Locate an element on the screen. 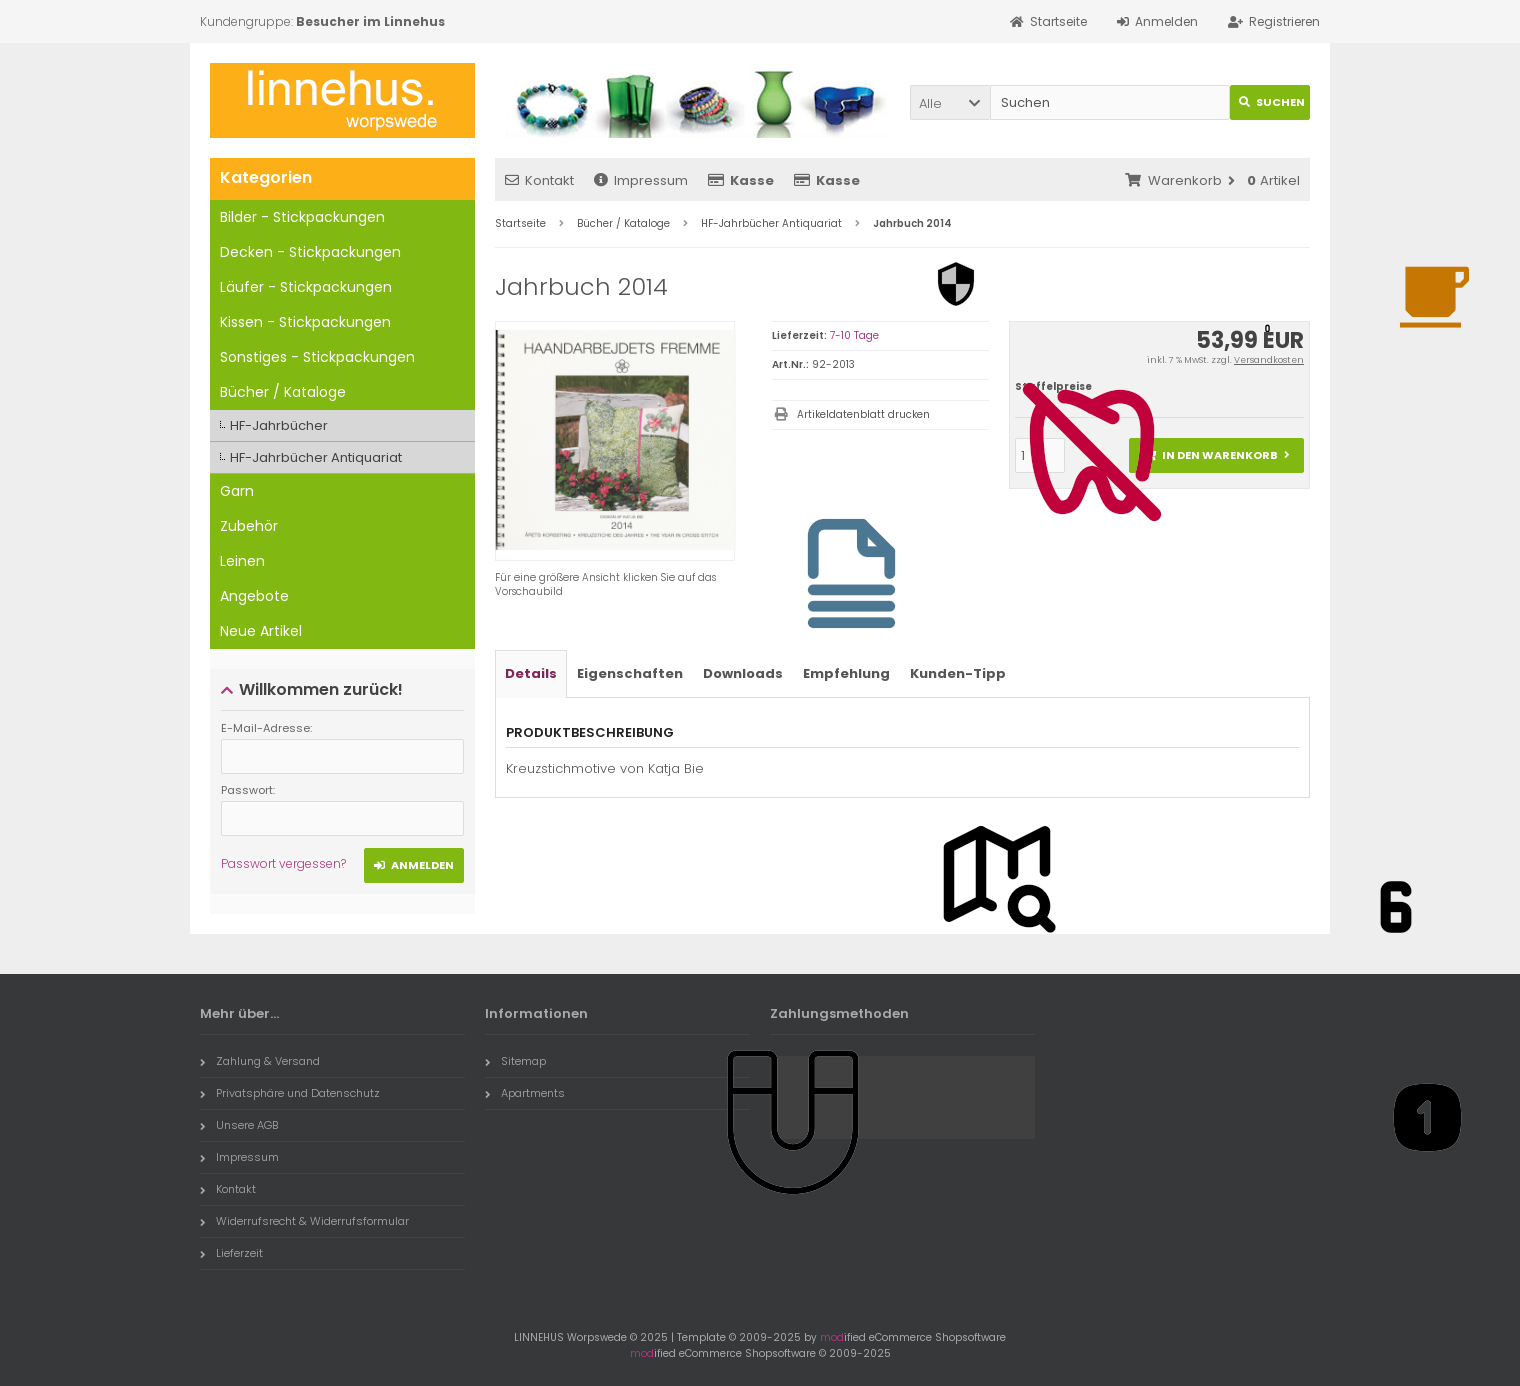 The image size is (1520, 1386). view stacked documents or file collection is located at coordinates (851, 573).